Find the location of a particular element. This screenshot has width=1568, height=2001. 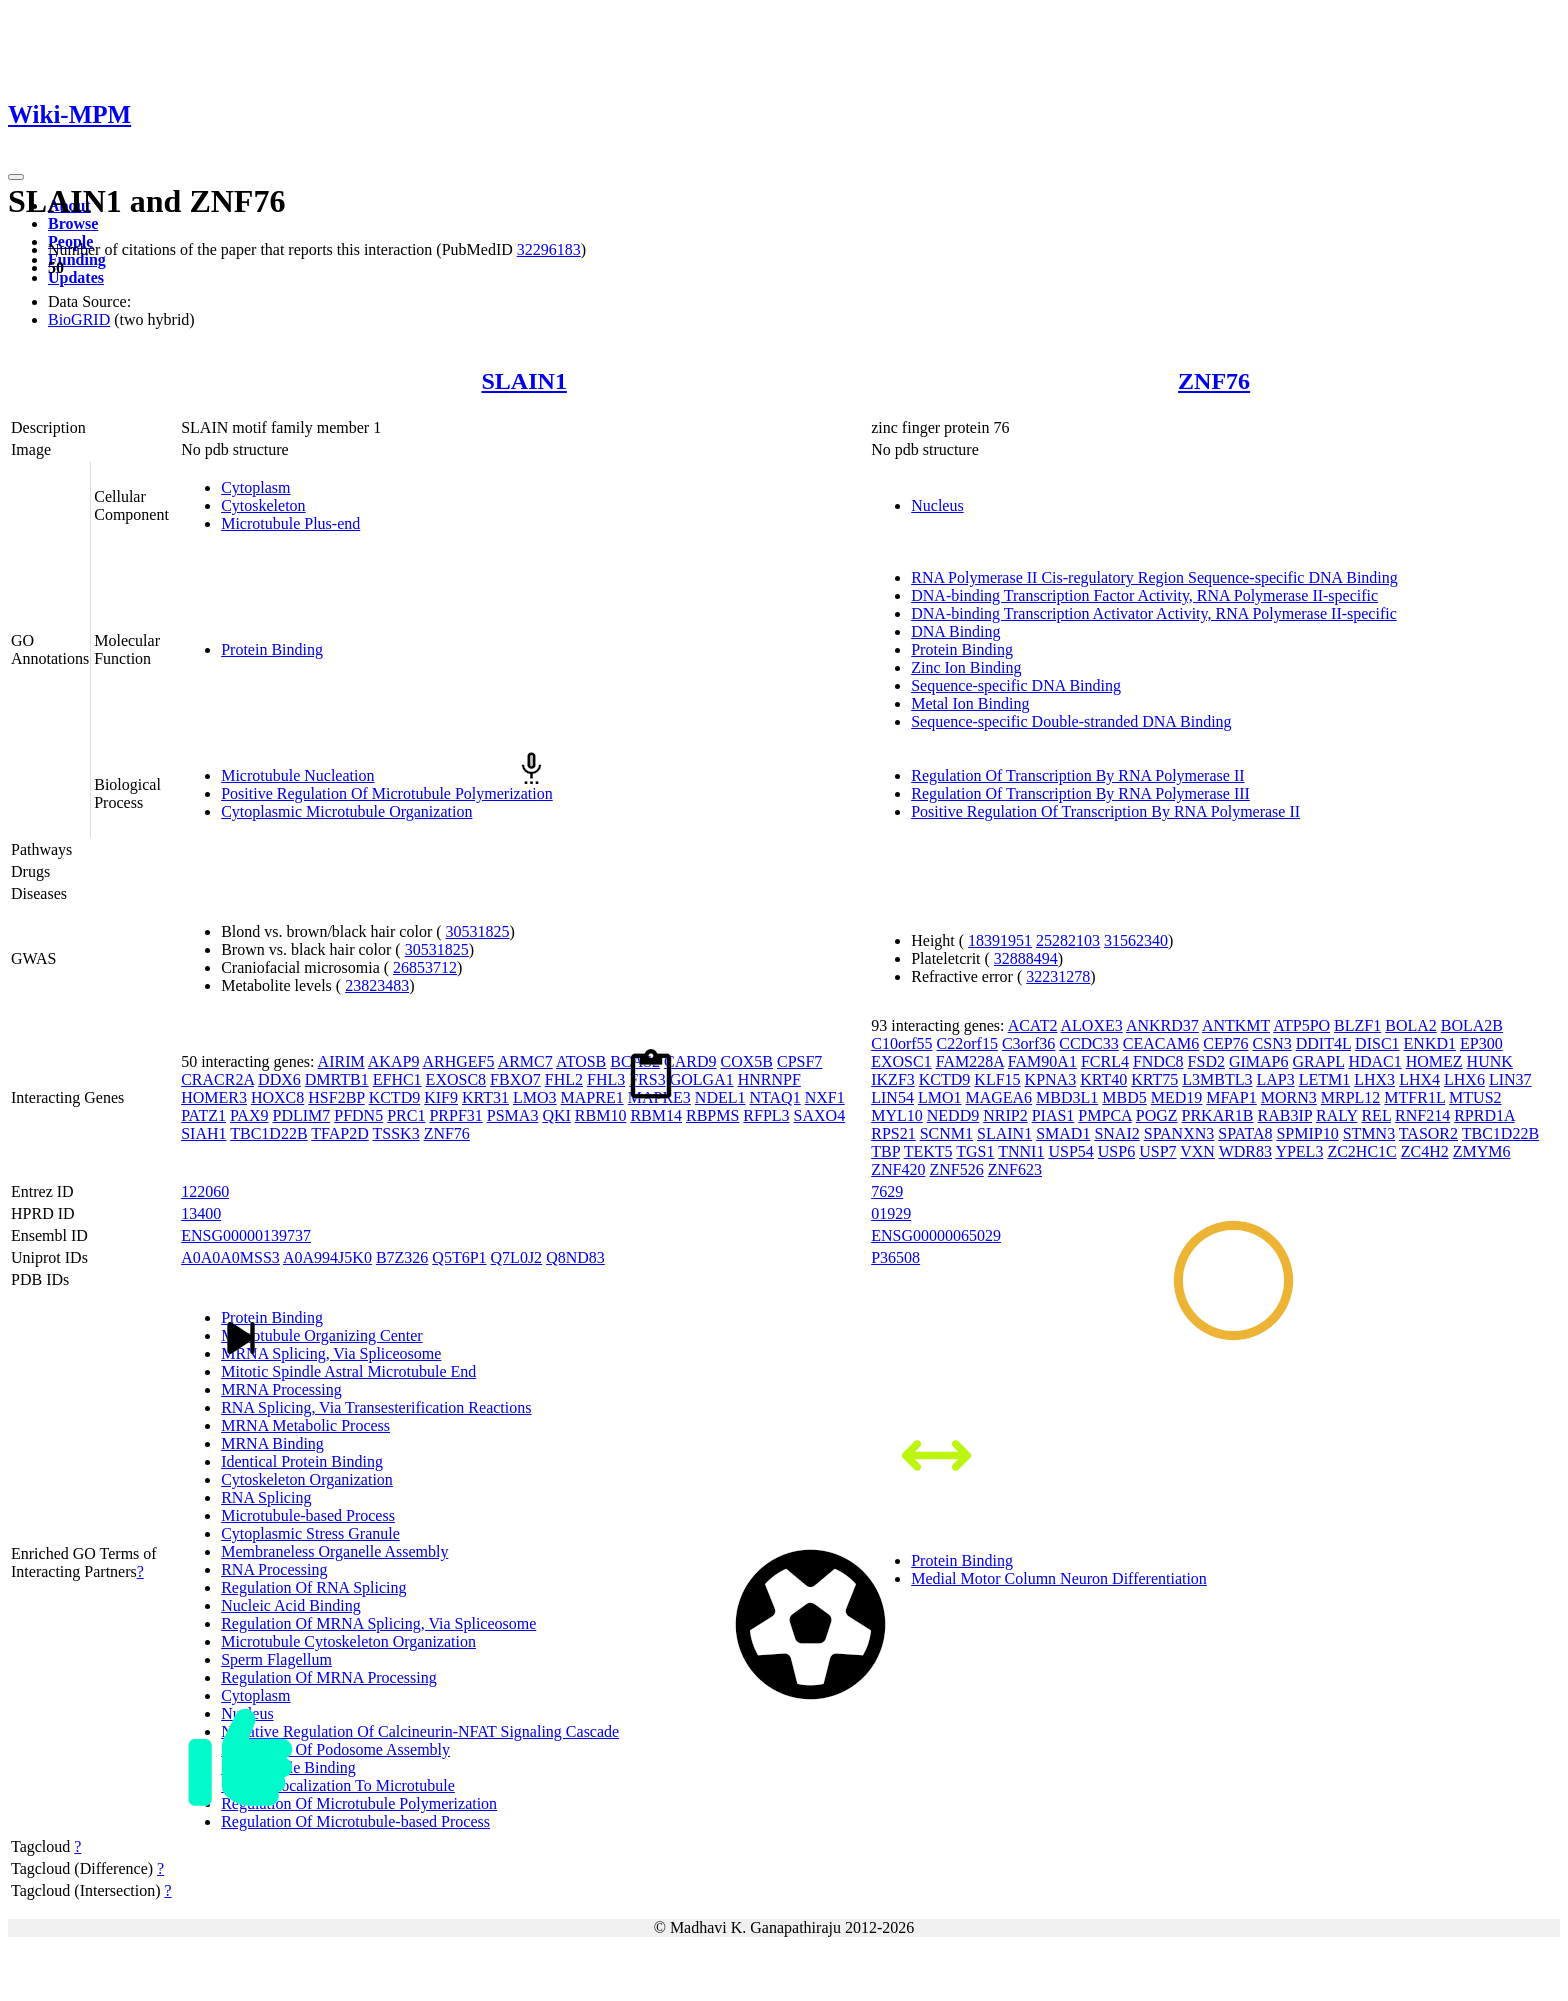

paste content from clipboard is located at coordinates (651, 1076).